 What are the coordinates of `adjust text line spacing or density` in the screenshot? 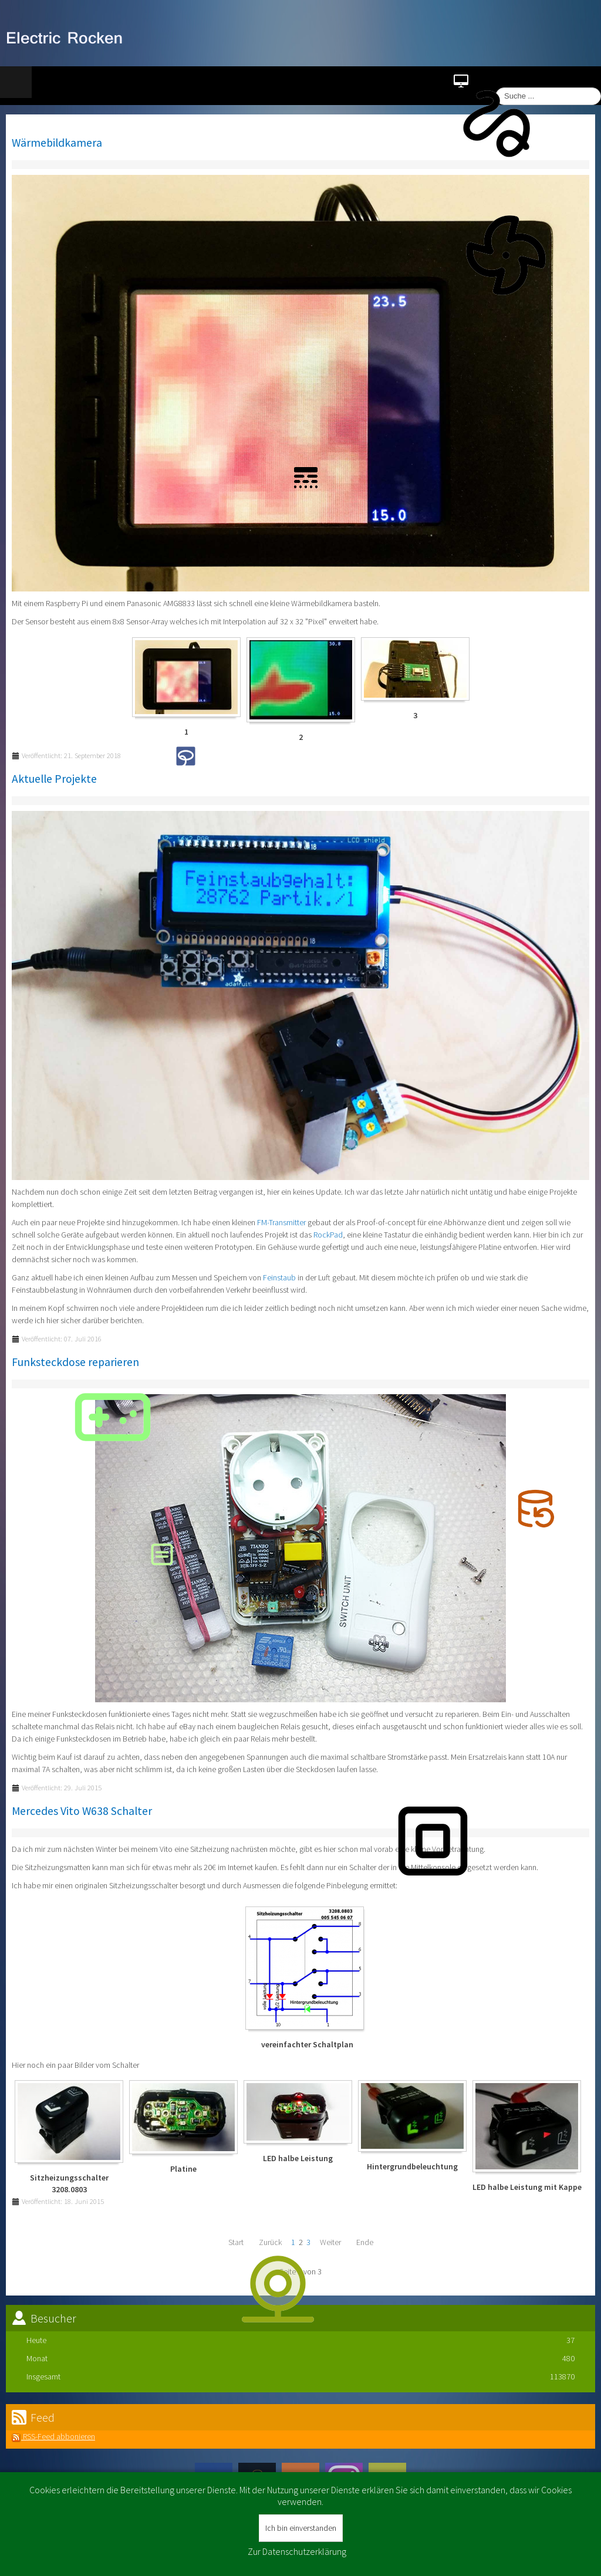 It's located at (306, 478).